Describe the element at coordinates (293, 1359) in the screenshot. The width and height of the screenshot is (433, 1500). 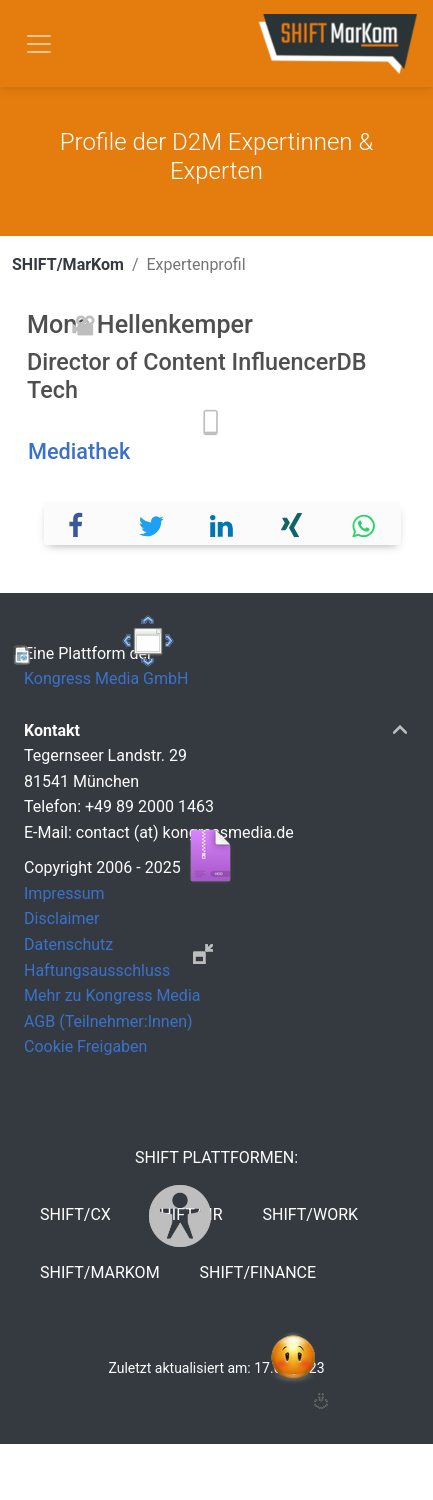
I see `indicates embarrassment or awkwardness in a message` at that location.